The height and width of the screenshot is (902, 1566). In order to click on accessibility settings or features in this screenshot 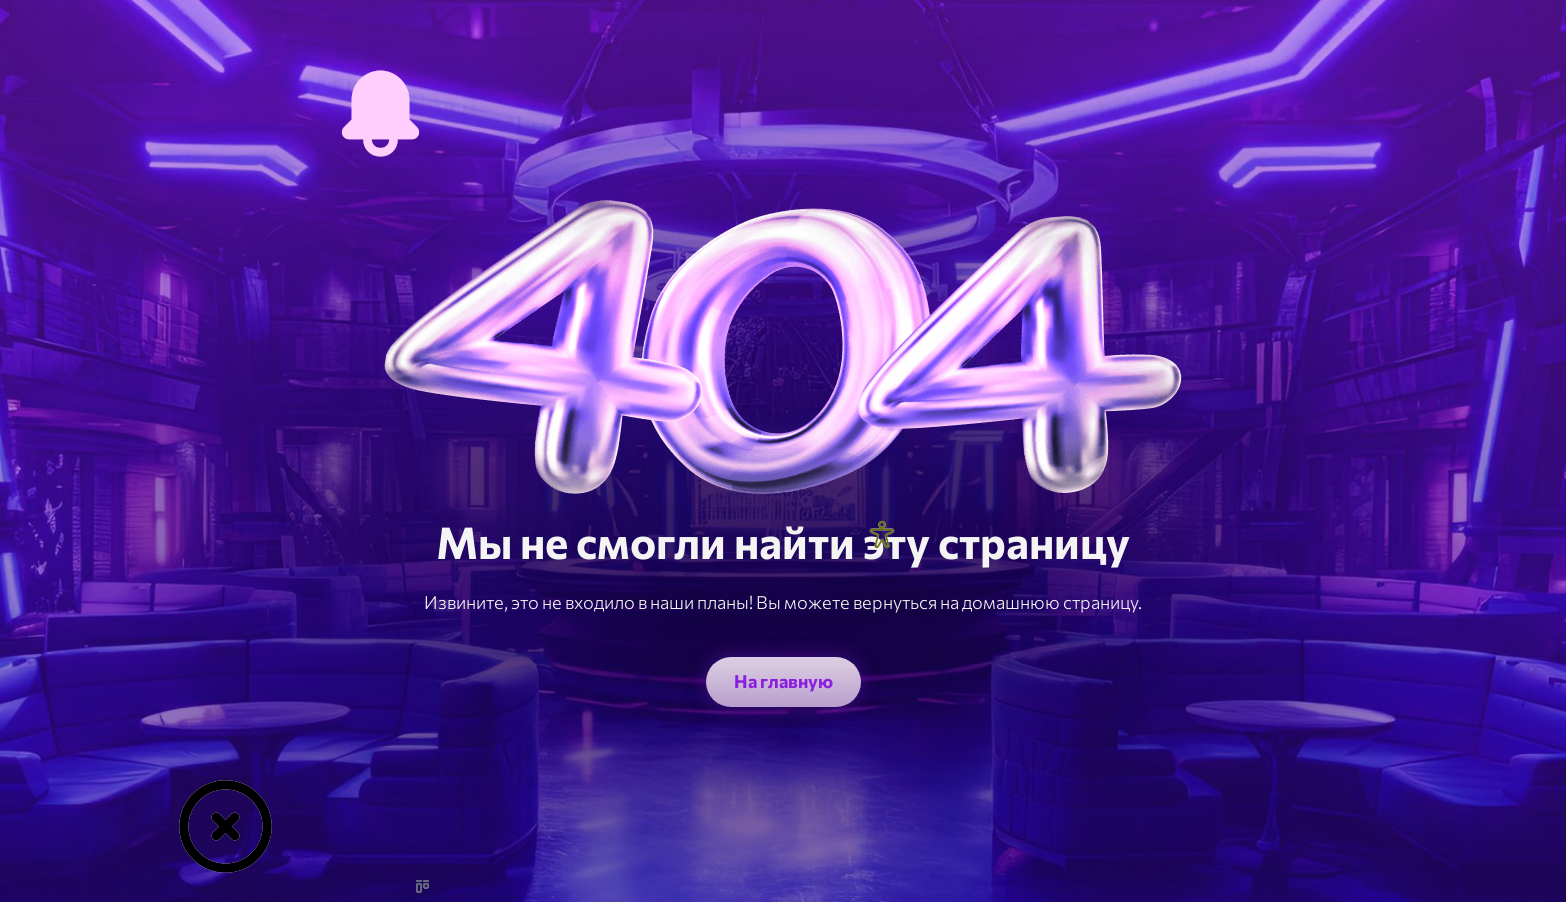, I will do `click(882, 535)`.